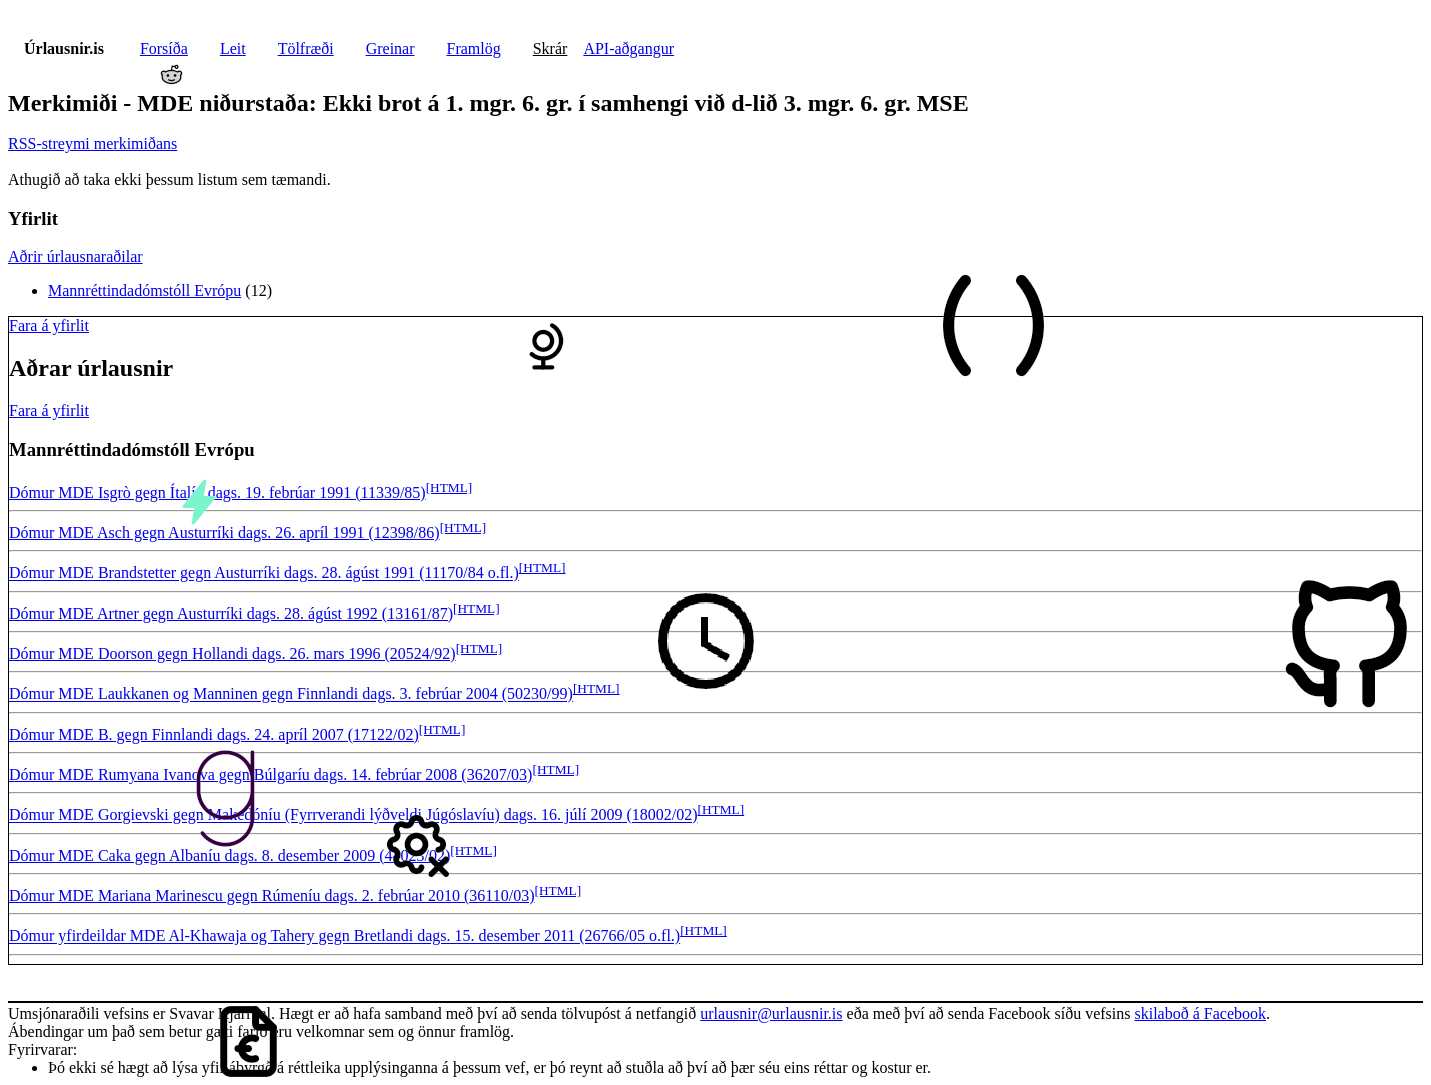 This screenshot has height=1085, width=1431. I want to click on save item to watch later, so click(706, 641).